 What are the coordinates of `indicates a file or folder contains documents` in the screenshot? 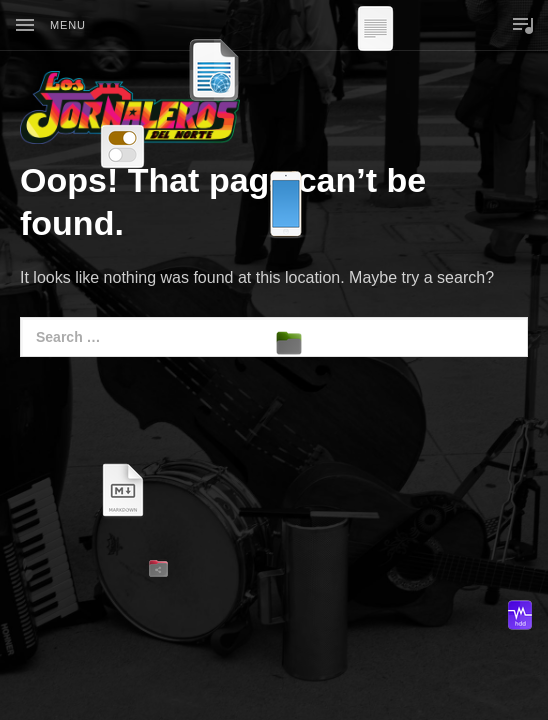 It's located at (375, 28).